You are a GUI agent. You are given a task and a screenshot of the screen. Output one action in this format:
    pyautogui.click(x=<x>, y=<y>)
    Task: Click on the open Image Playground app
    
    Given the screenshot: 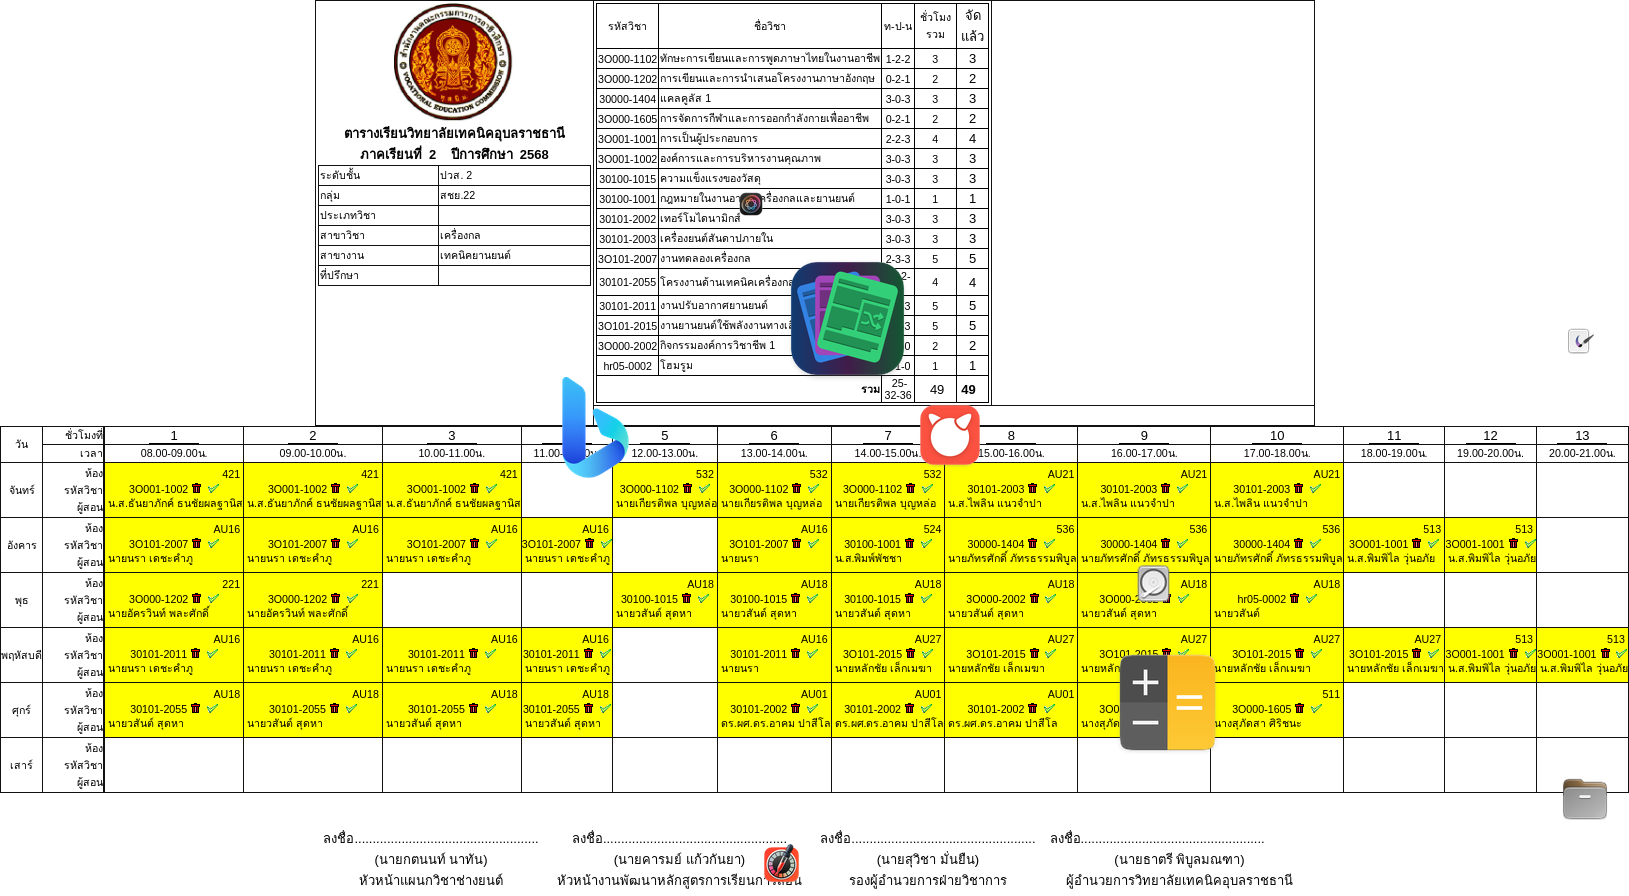 What is the action you would take?
    pyautogui.click(x=751, y=204)
    